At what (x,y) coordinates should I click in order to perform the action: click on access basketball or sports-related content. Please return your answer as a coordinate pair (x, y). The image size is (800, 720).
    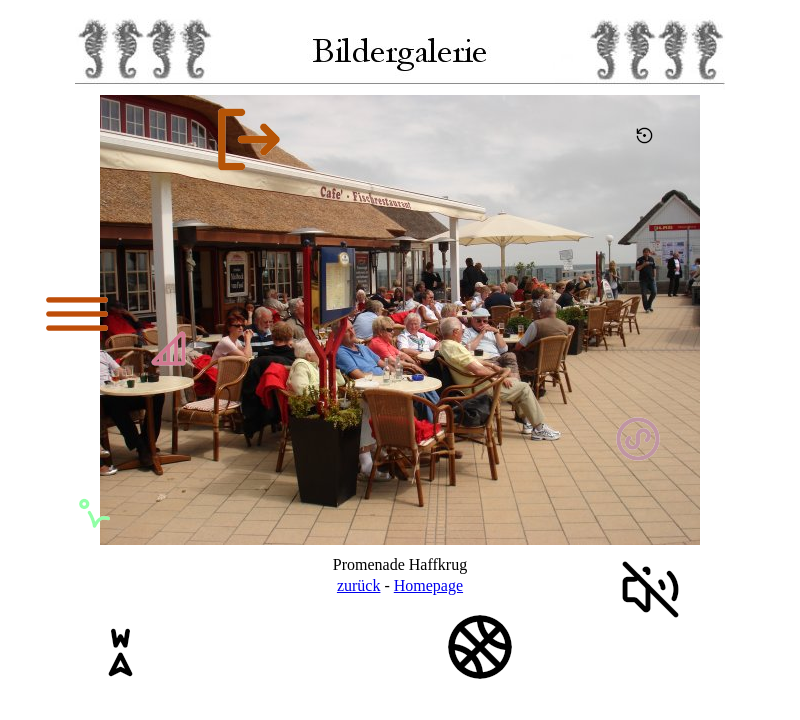
    Looking at the image, I should click on (480, 647).